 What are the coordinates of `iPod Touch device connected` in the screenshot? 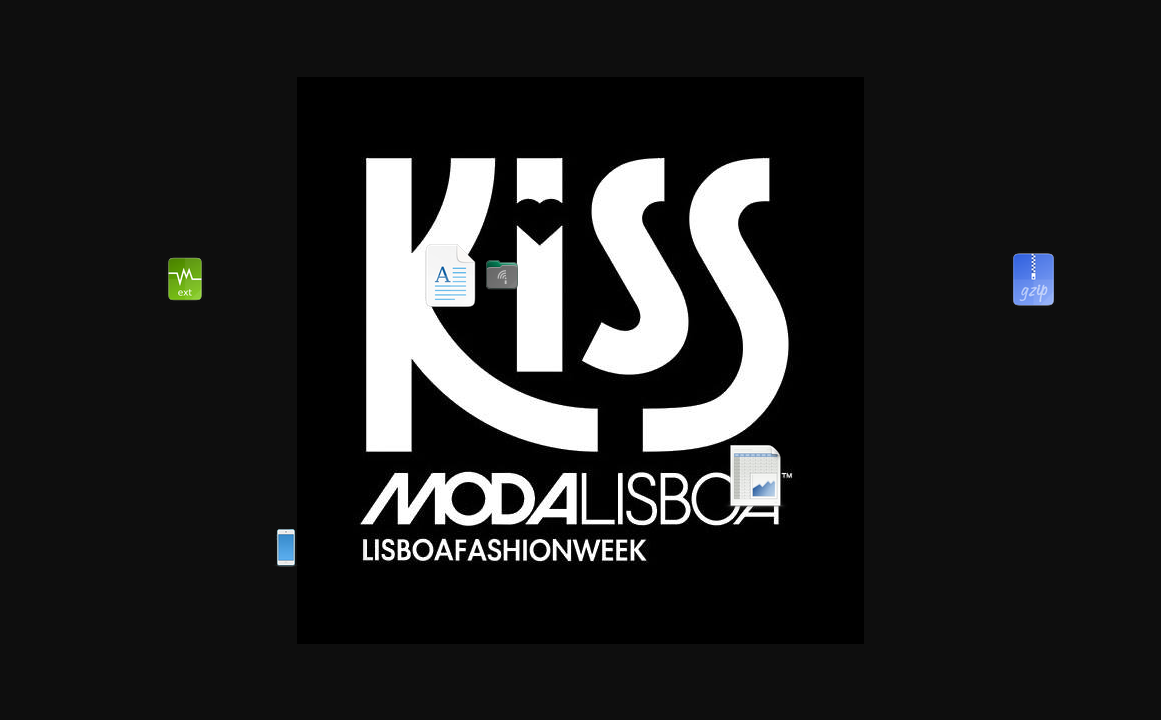 It's located at (286, 548).